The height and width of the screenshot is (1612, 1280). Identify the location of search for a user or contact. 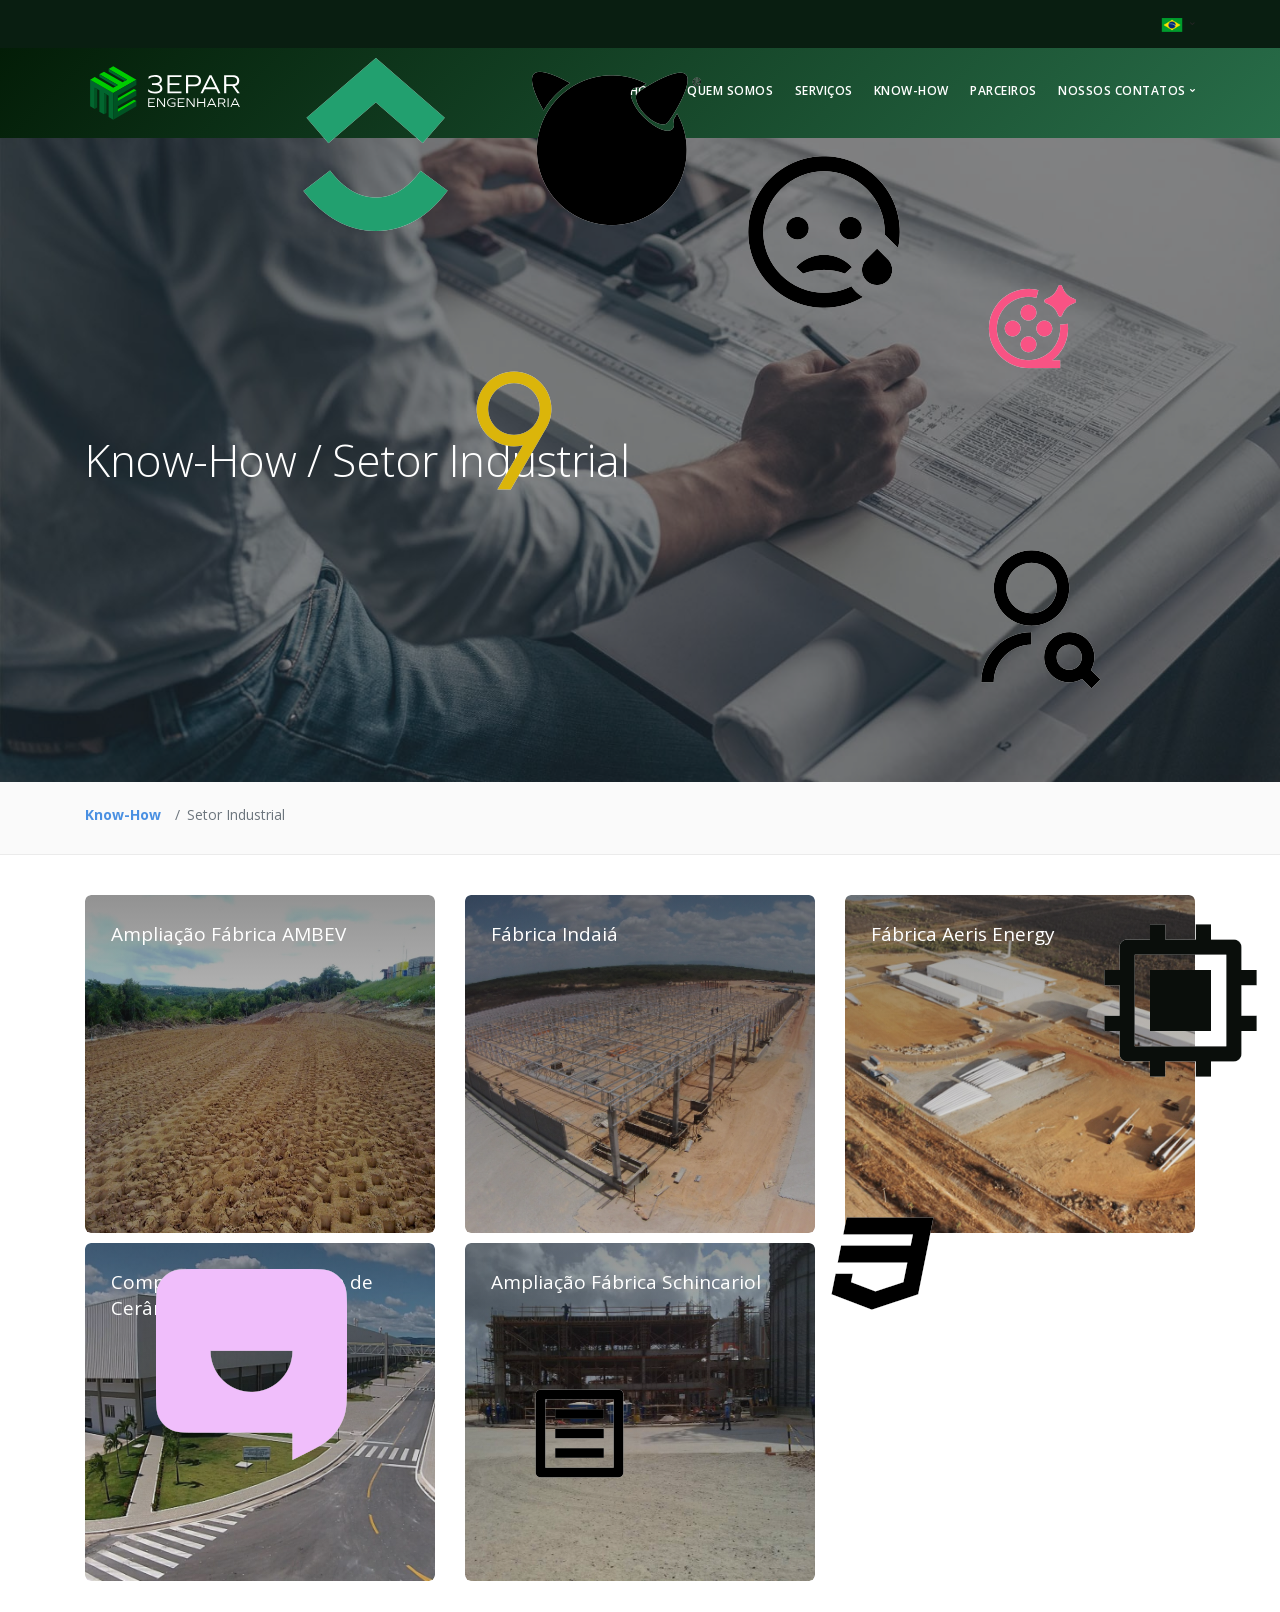
(1031, 619).